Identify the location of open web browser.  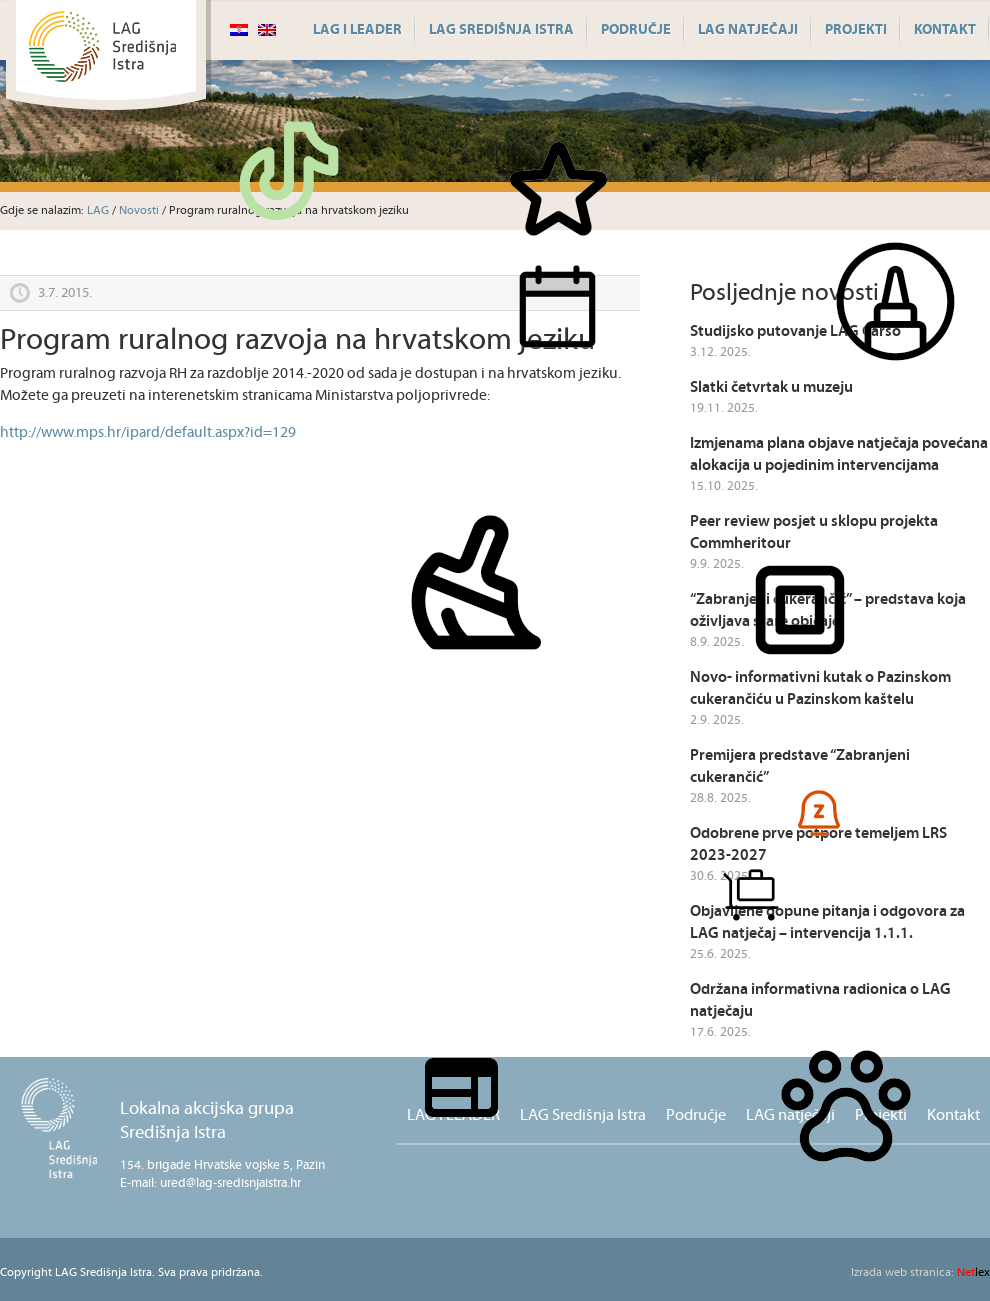
(461, 1087).